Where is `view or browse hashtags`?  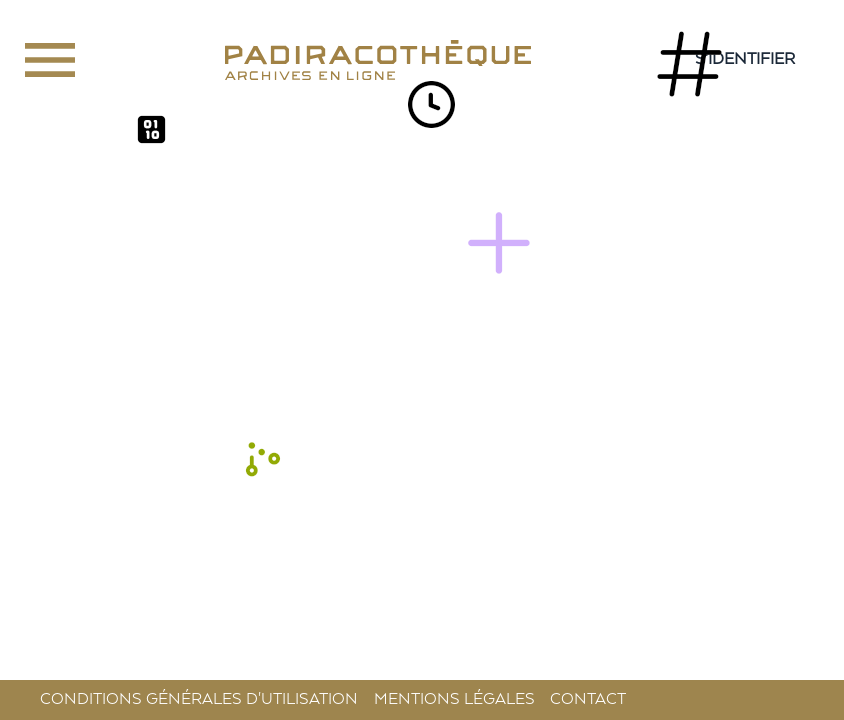 view or browse hashtags is located at coordinates (689, 64).